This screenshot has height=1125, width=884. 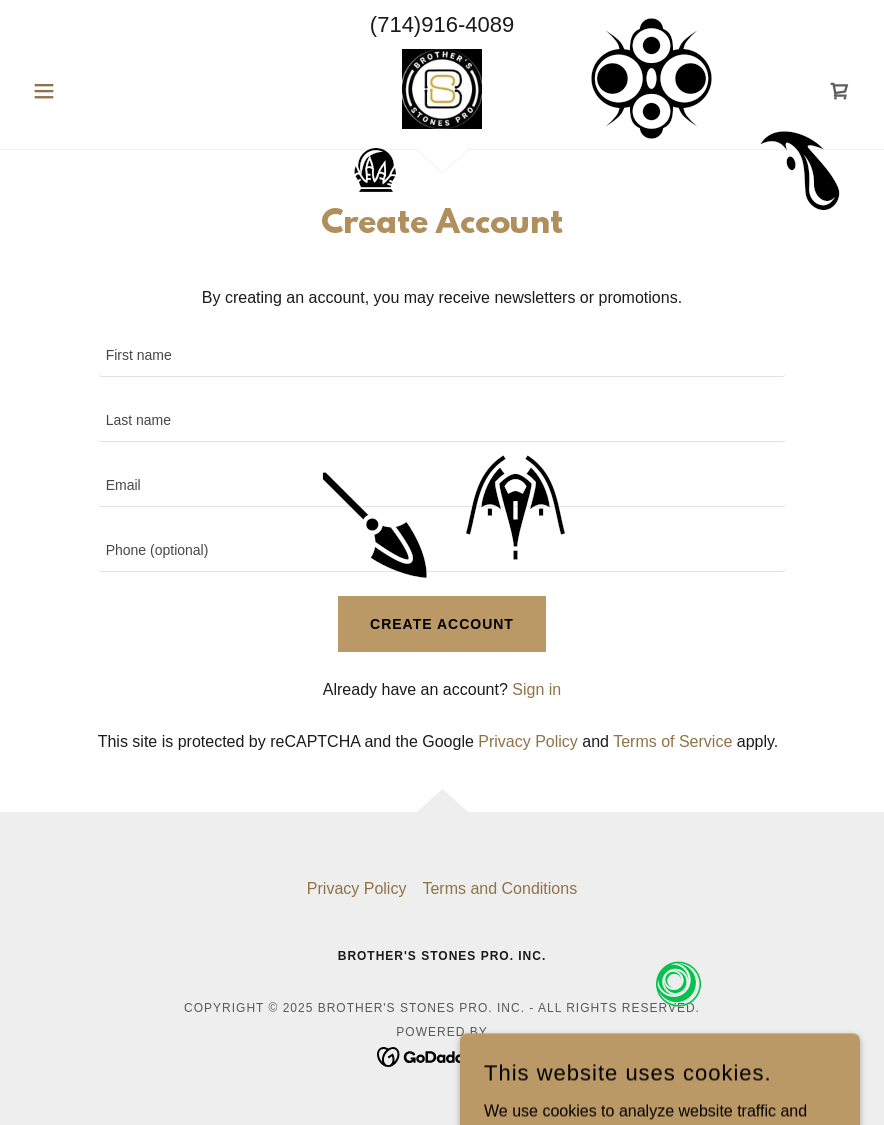 I want to click on indicates a slime or liquid-based ability in a game, so click(x=799, y=171).